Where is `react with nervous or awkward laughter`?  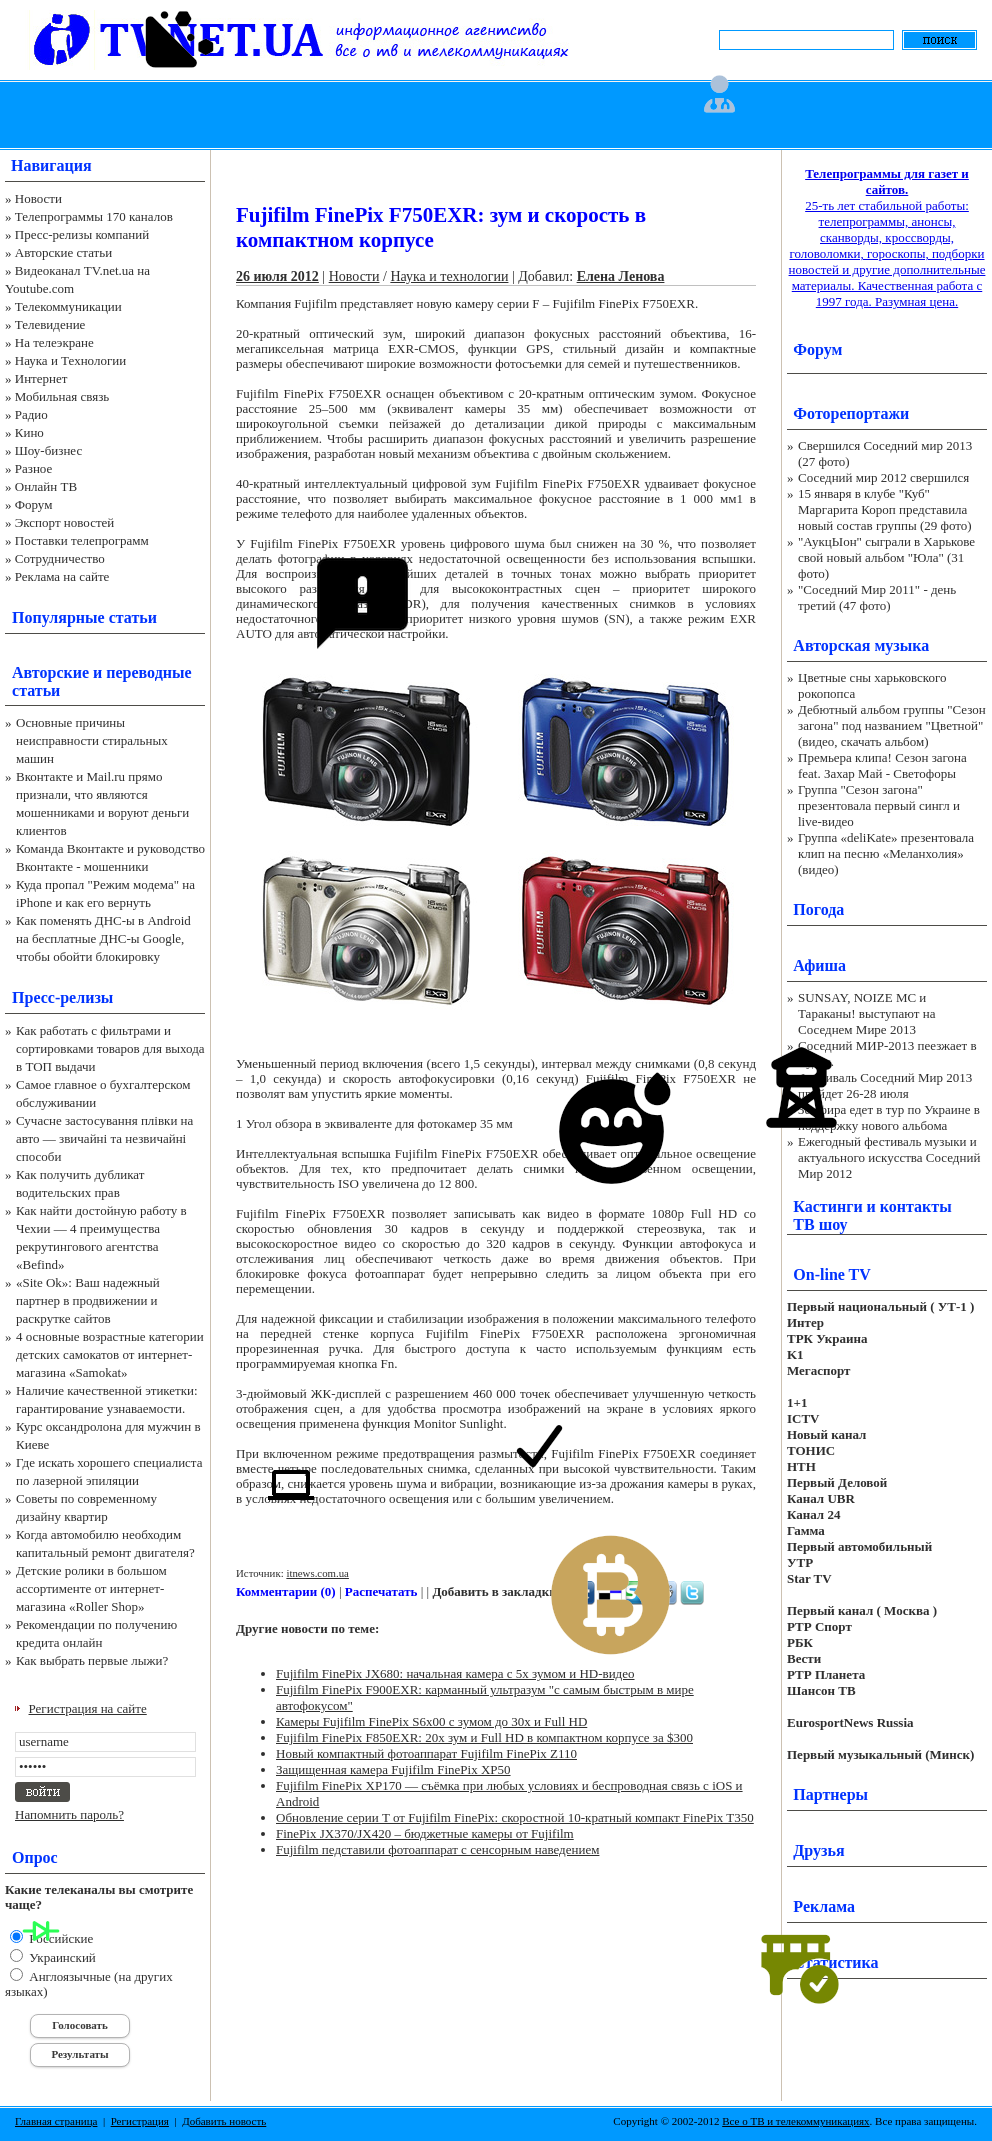
react with nervous or awkward laughter is located at coordinates (611, 1131).